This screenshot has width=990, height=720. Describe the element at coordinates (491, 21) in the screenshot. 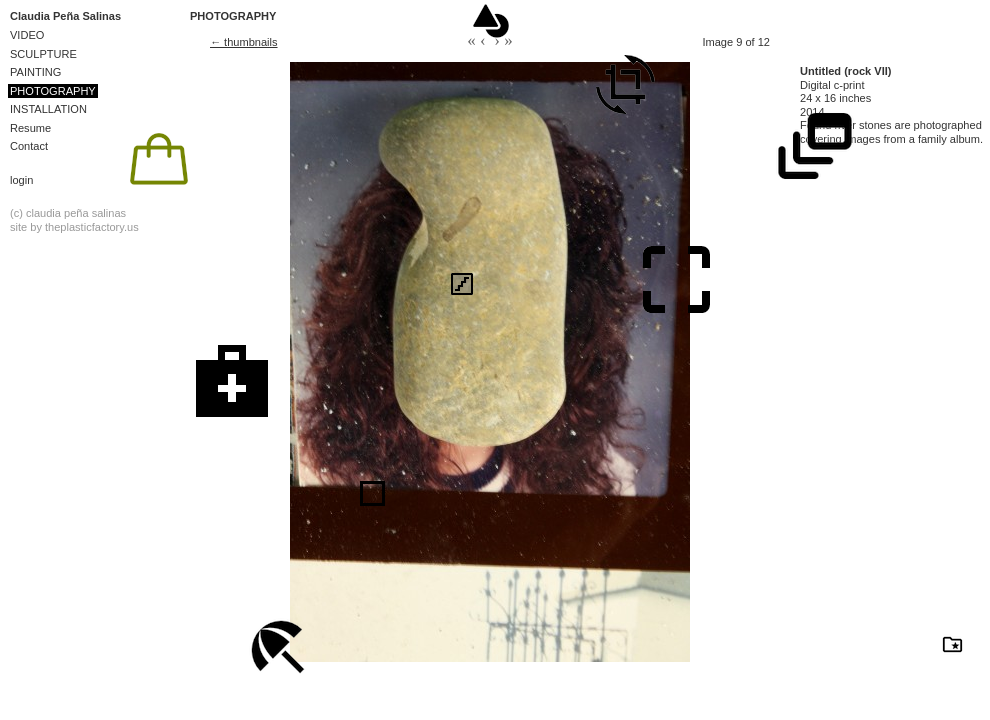

I see `access shape tools or drawing options` at that location.